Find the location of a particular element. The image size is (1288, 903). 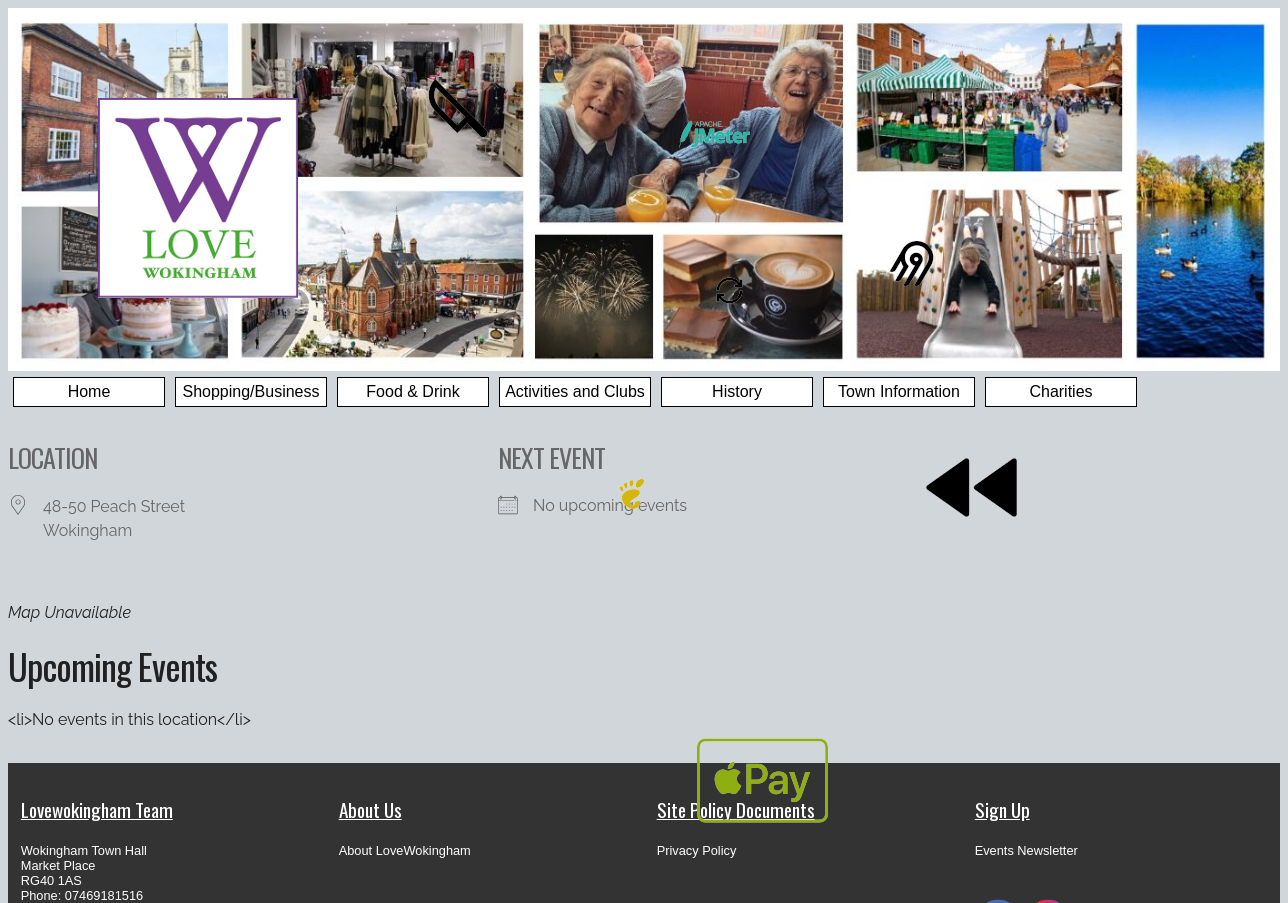

GNOME desktop environment logo is located at coordinates (632, 494).